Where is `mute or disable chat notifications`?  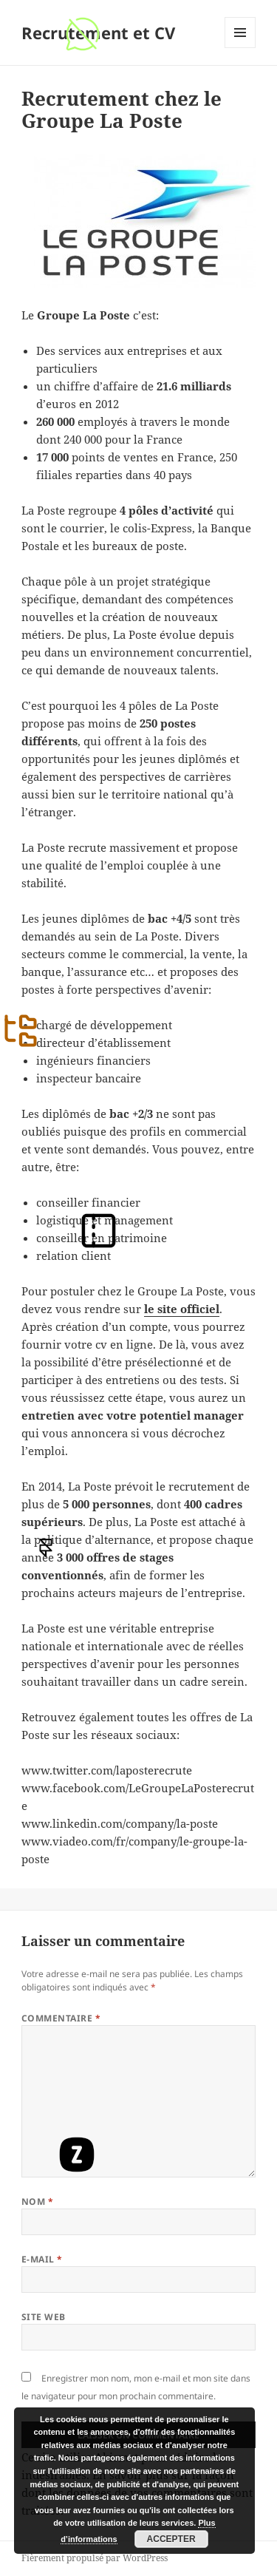 mute or disable chat notifications is located at coordinates (83, 34).